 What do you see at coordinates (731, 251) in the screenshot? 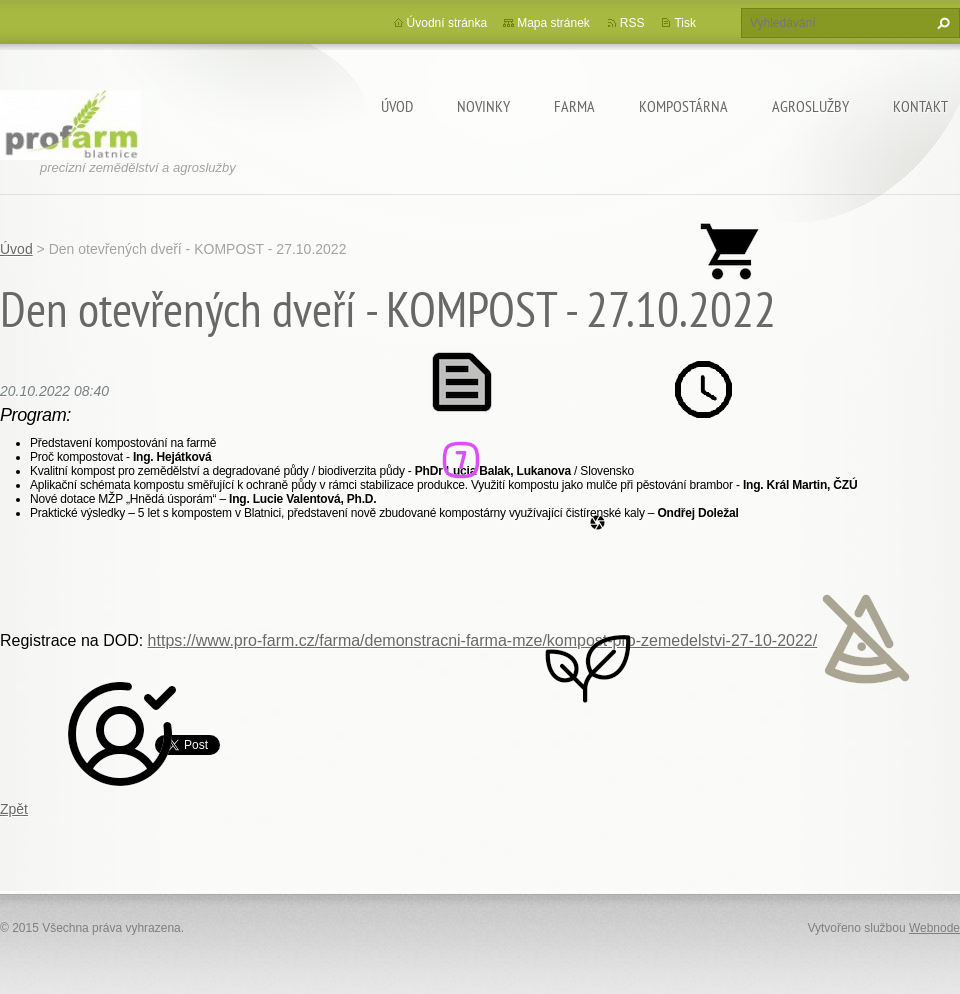
I see `view your shopping cart` at bounding box center [731, 251].